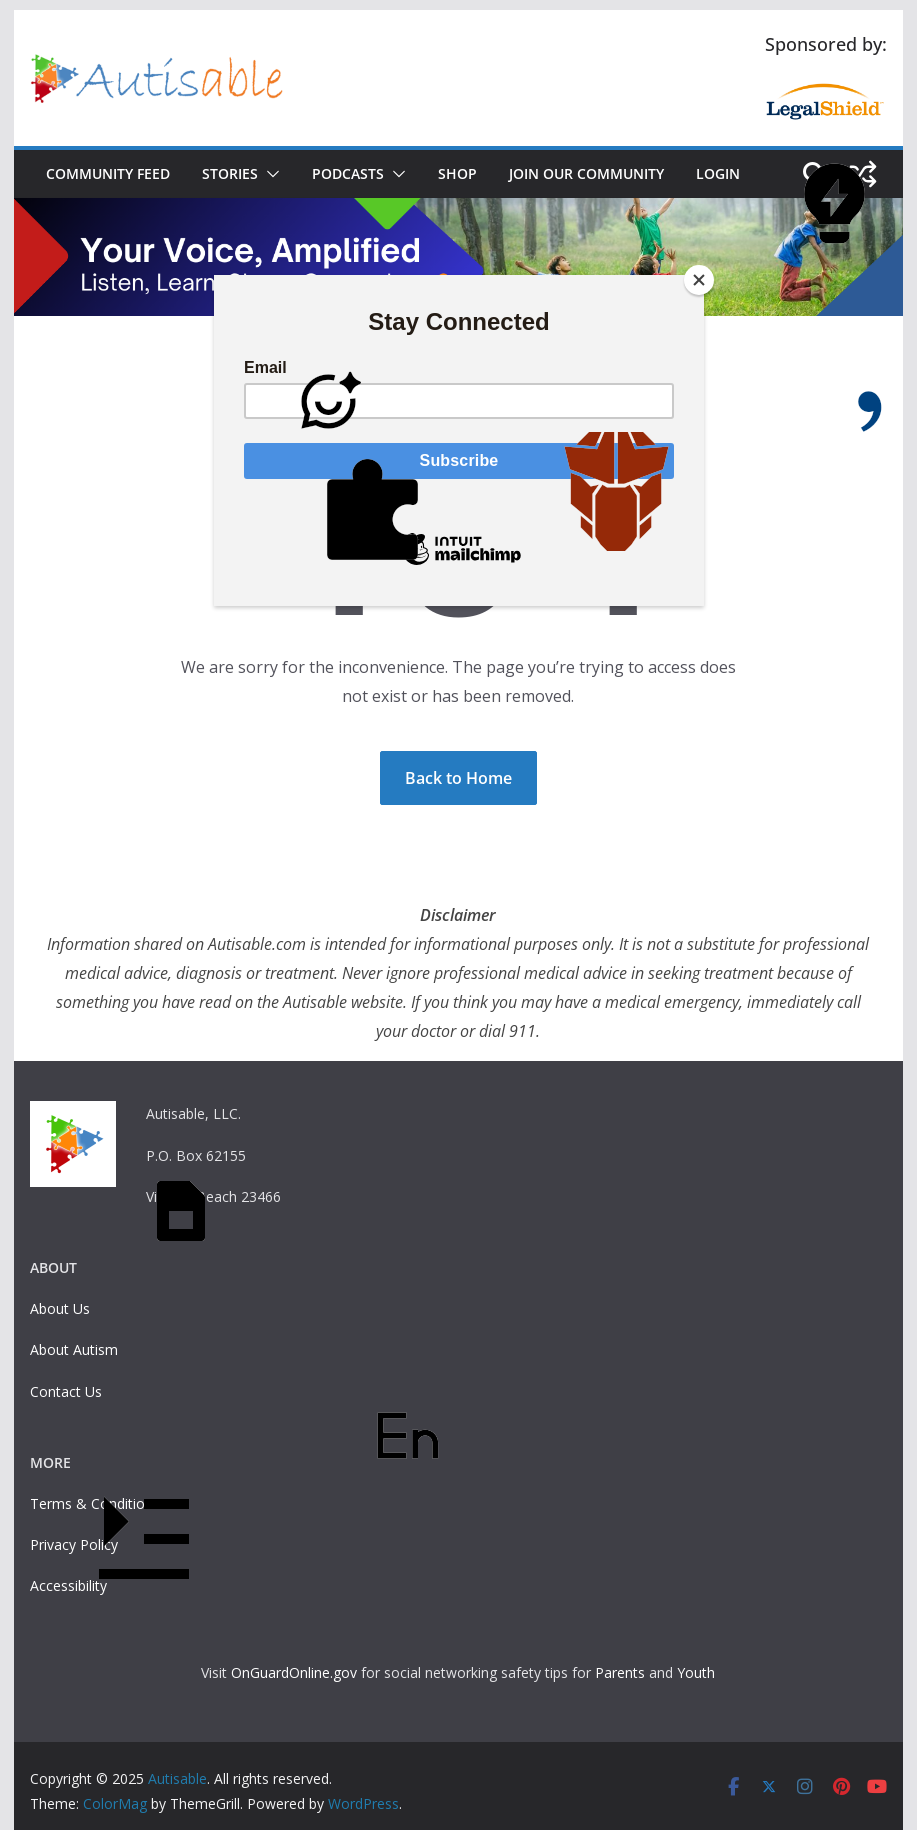 The width and height of the screenshot is (917, 1830). What do you see at coordinates (144, 1539) in the screenshot?
I see `collapse the side menu or navigation panel` at bounding box center [144, 1539].